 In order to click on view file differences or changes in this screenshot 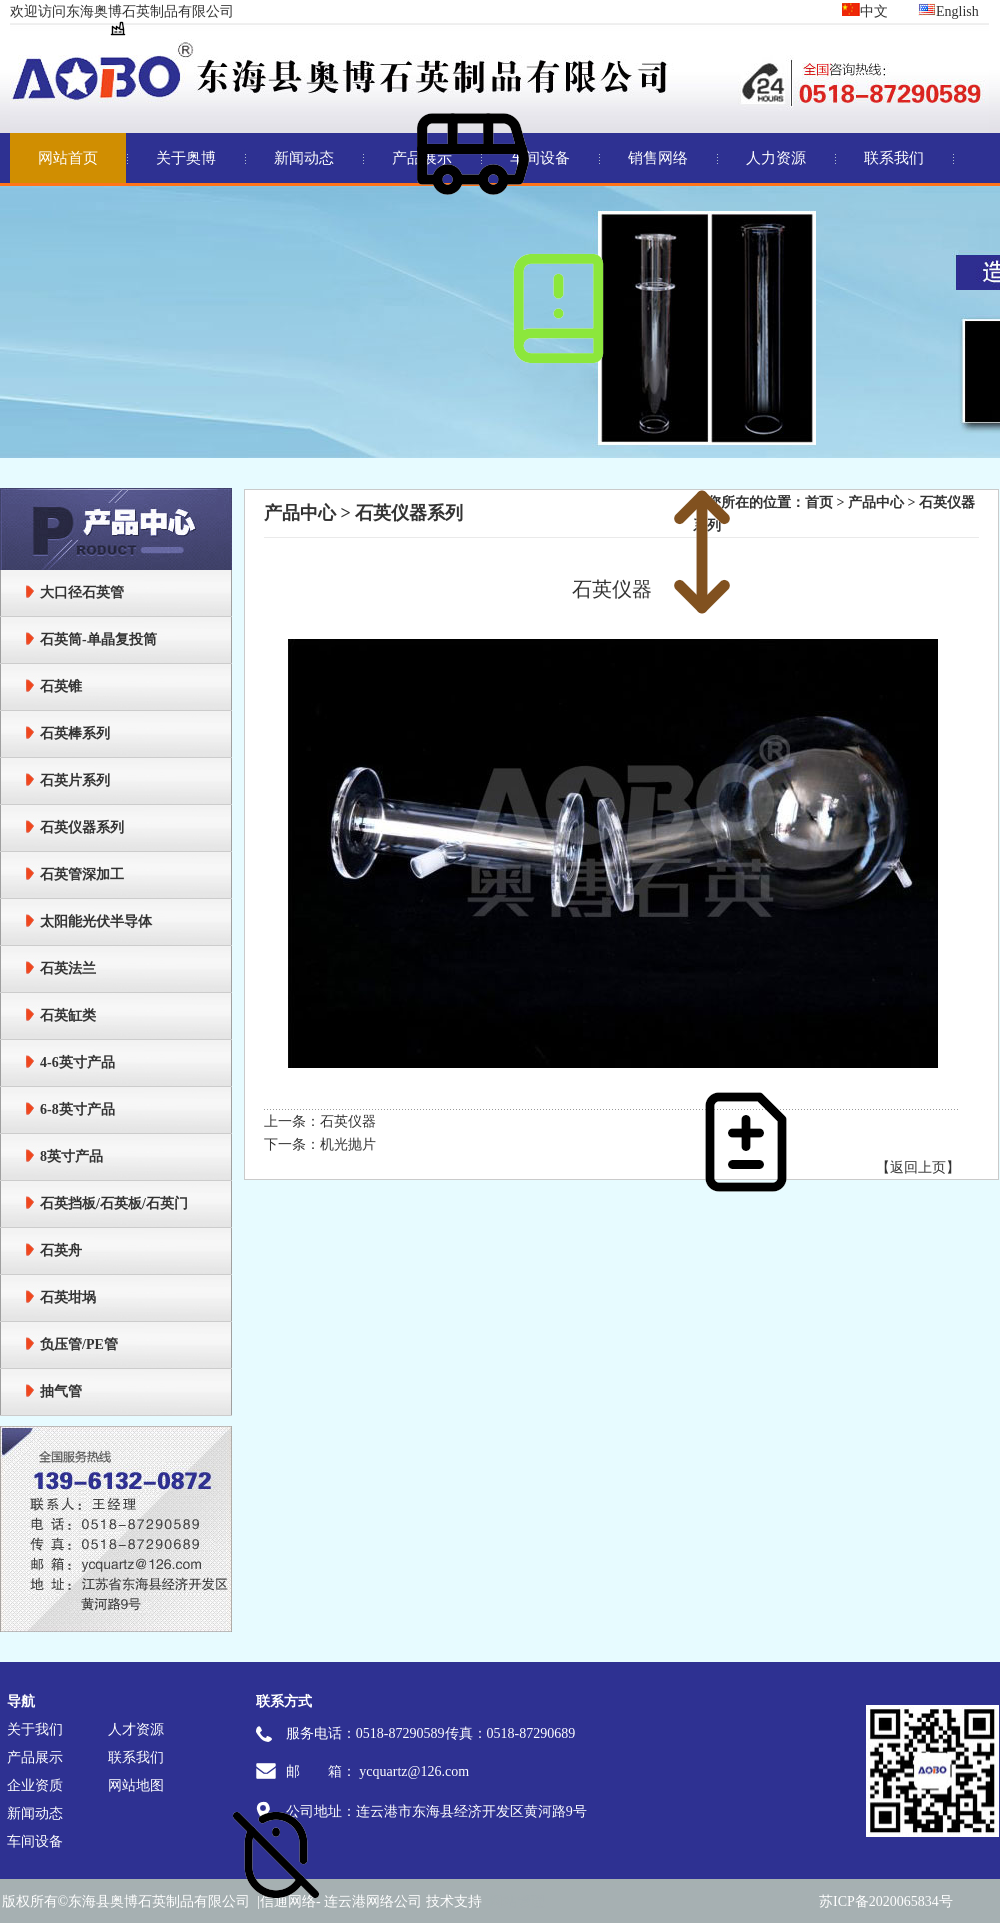, I will do `click(746, 1142)`.